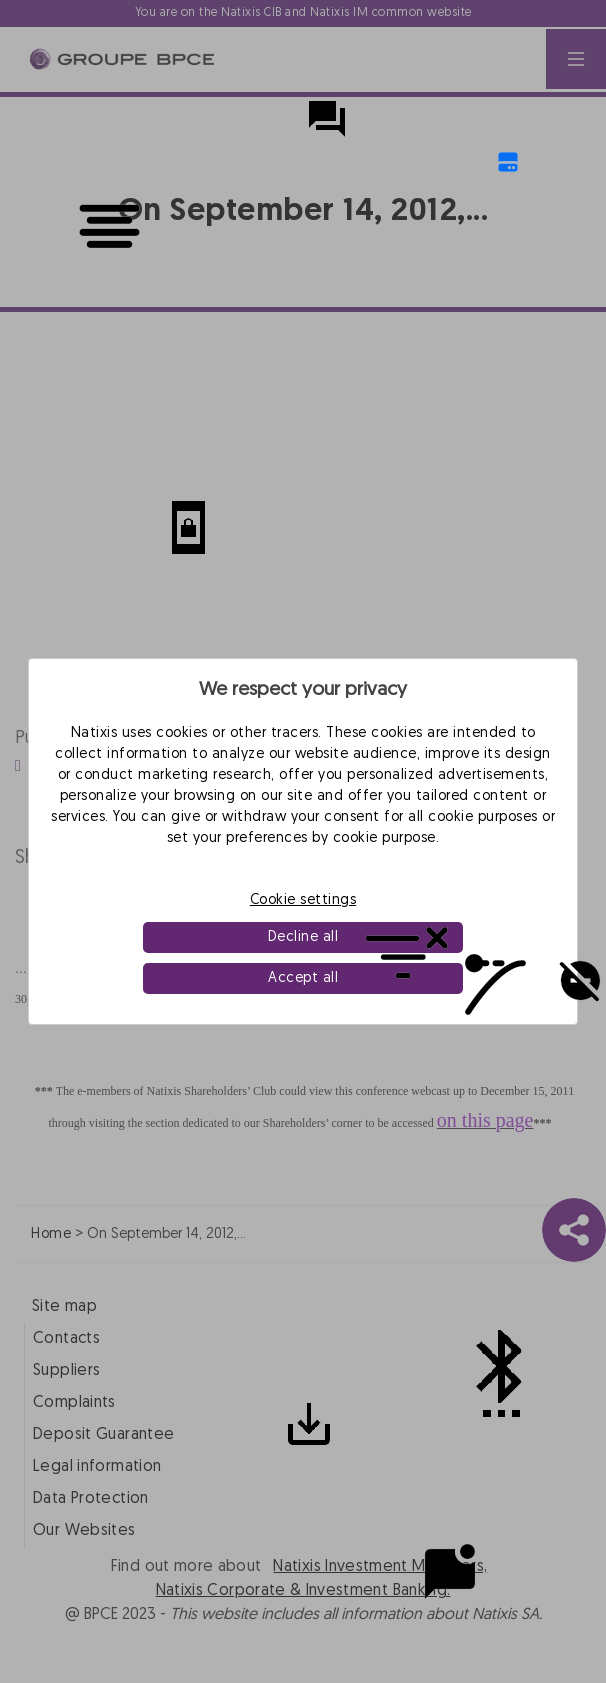 The image size is (606, 1683). What do you see at coordinates (327, 119) in the screenshot?
I see `open chat or messaging` at bounding box center [327, 119].